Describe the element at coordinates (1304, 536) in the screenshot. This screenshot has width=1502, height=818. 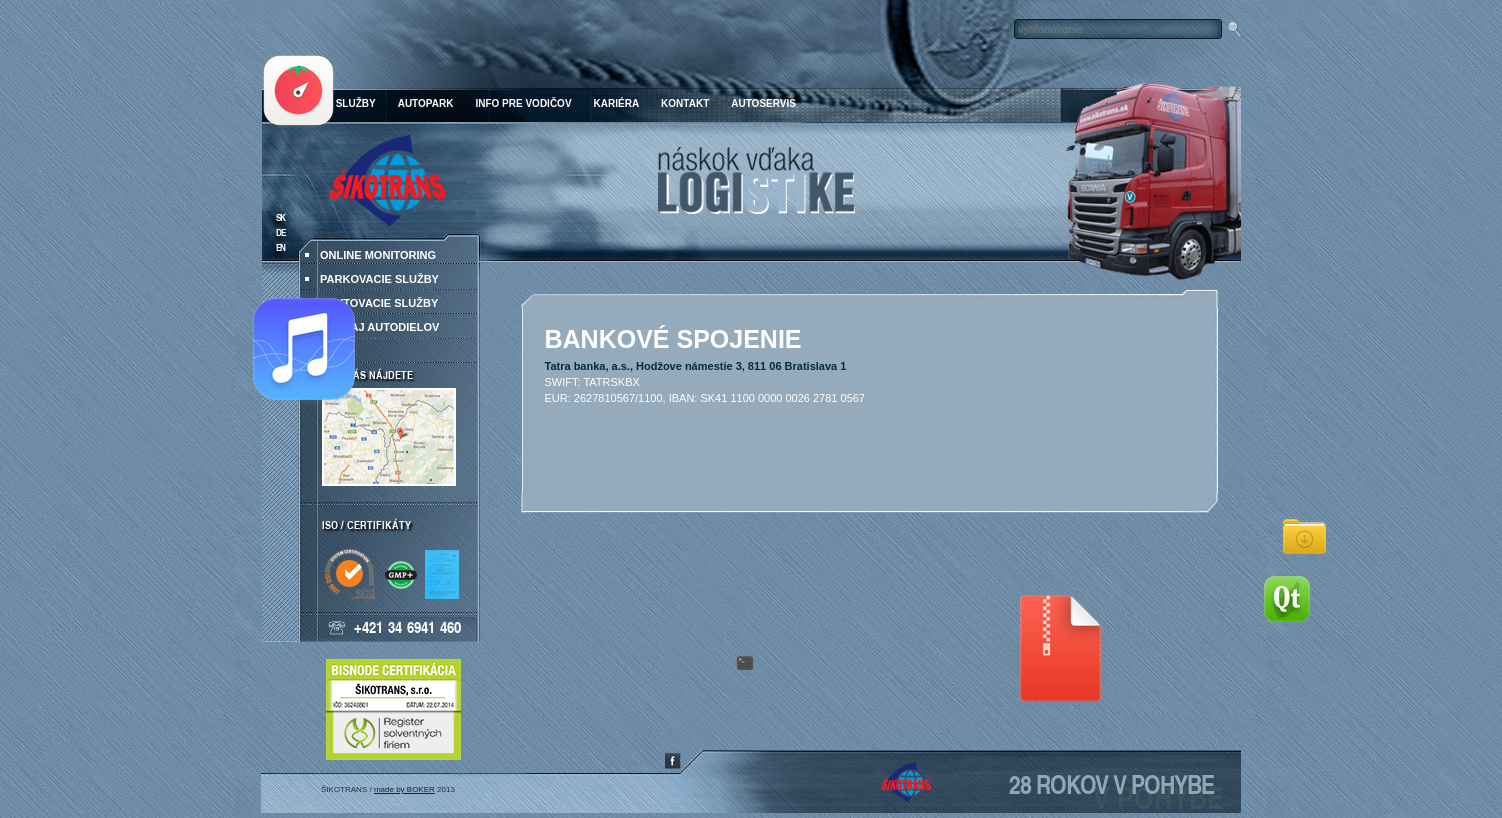
I see `access your downloads folder` at that location.